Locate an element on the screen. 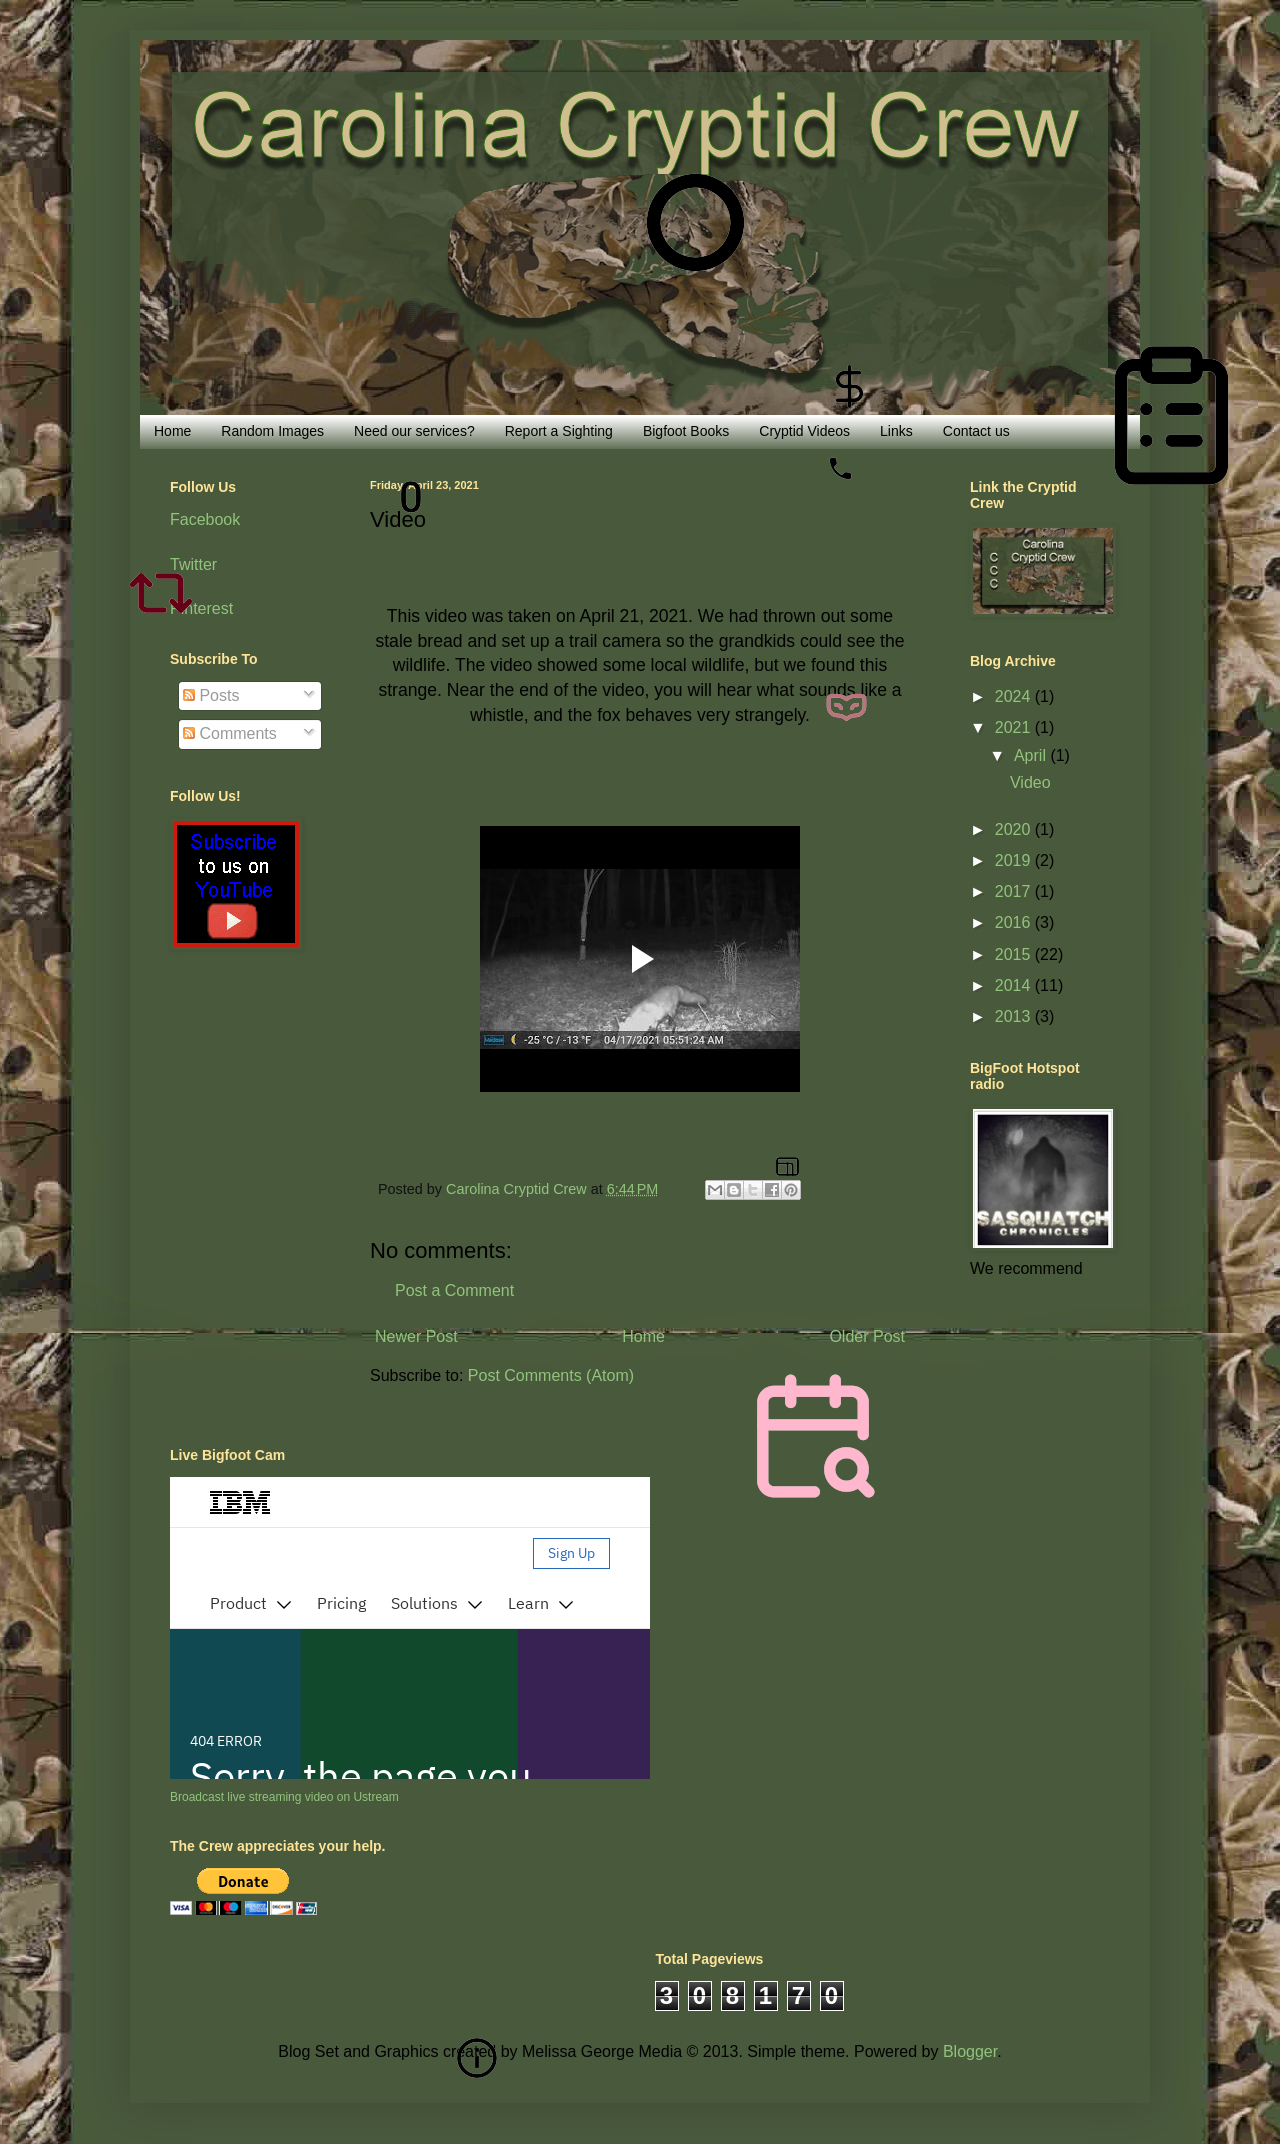  adjust aspect ratio settings is located at coordinates (787, 1166).